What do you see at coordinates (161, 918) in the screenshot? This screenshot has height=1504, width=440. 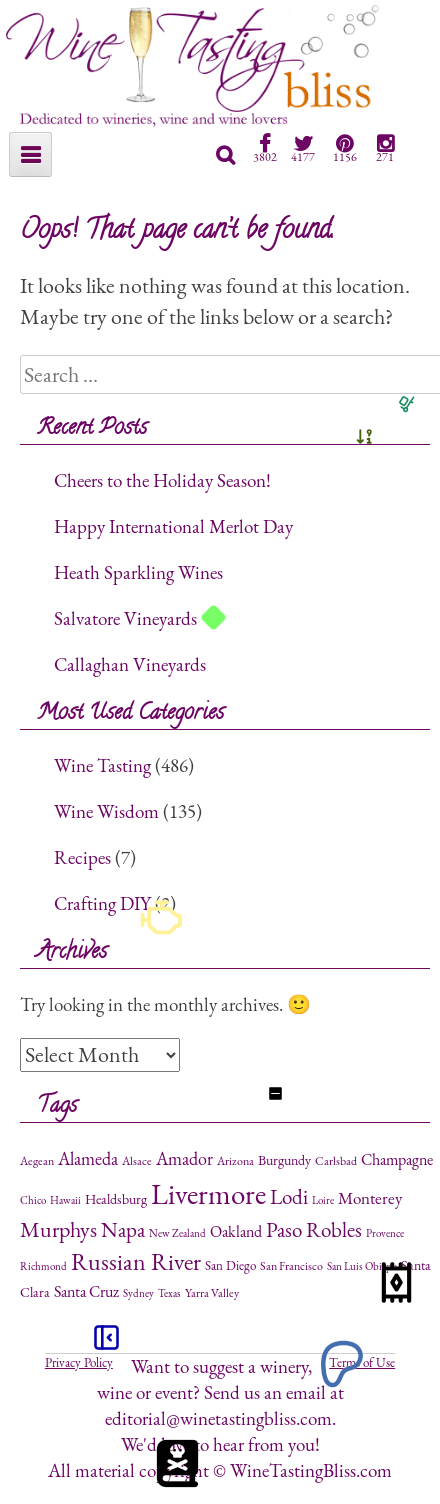 I see `check engine or vehicle diagnostics` at bounding box center [161, 918].